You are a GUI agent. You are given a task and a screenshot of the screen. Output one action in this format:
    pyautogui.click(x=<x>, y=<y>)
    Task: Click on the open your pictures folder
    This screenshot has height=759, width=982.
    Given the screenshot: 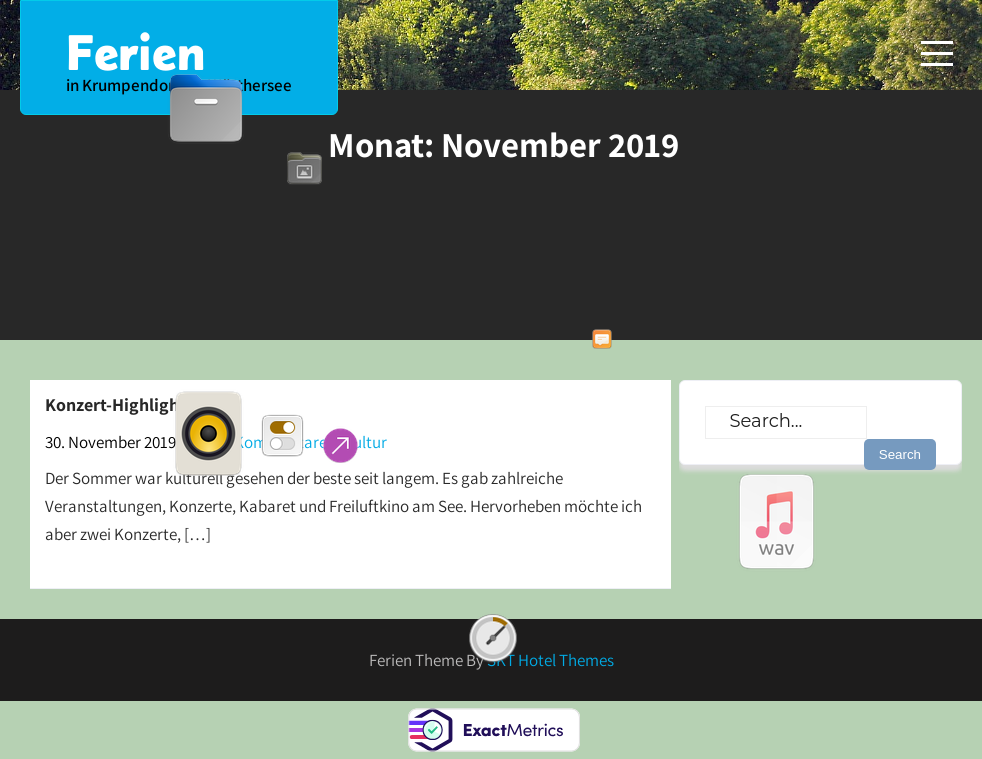 What is the action you would take?
    pyautogui.click(x=304, y=167)
    